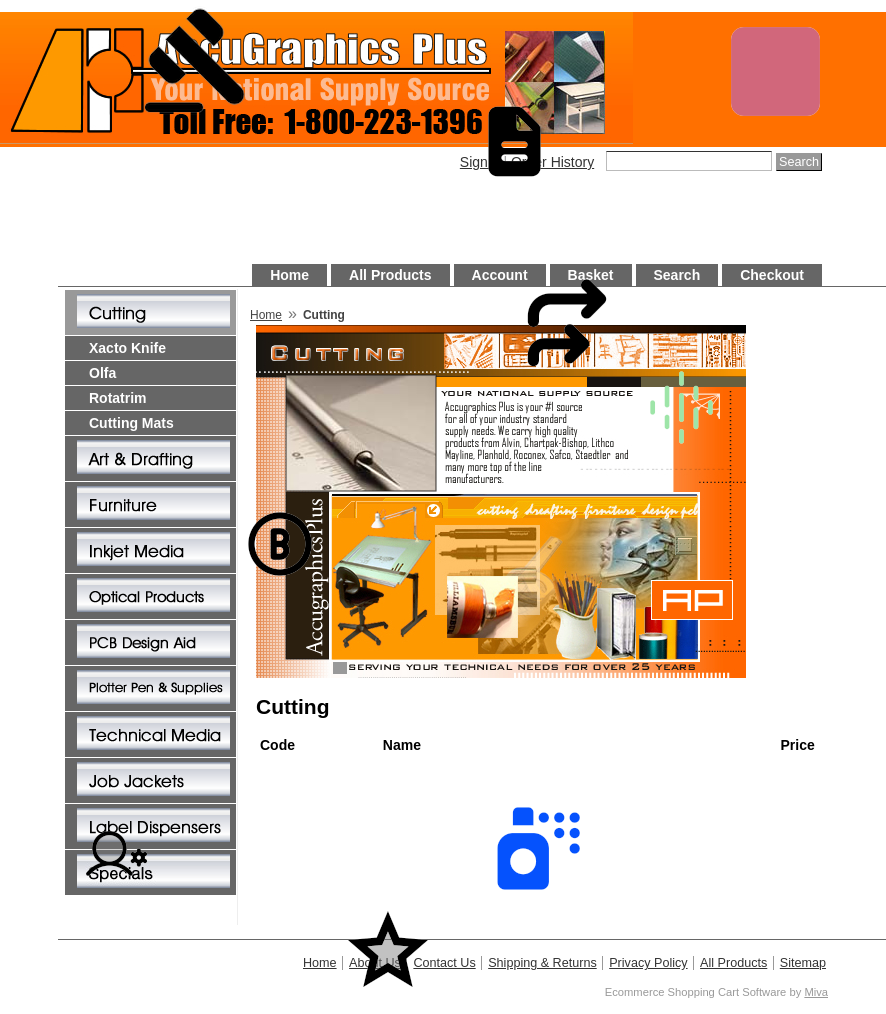 The image size is (886, 1014). Describe the element at coordinates (114, 855) in the screenshot. I see `access user settings or preferences` at that location.